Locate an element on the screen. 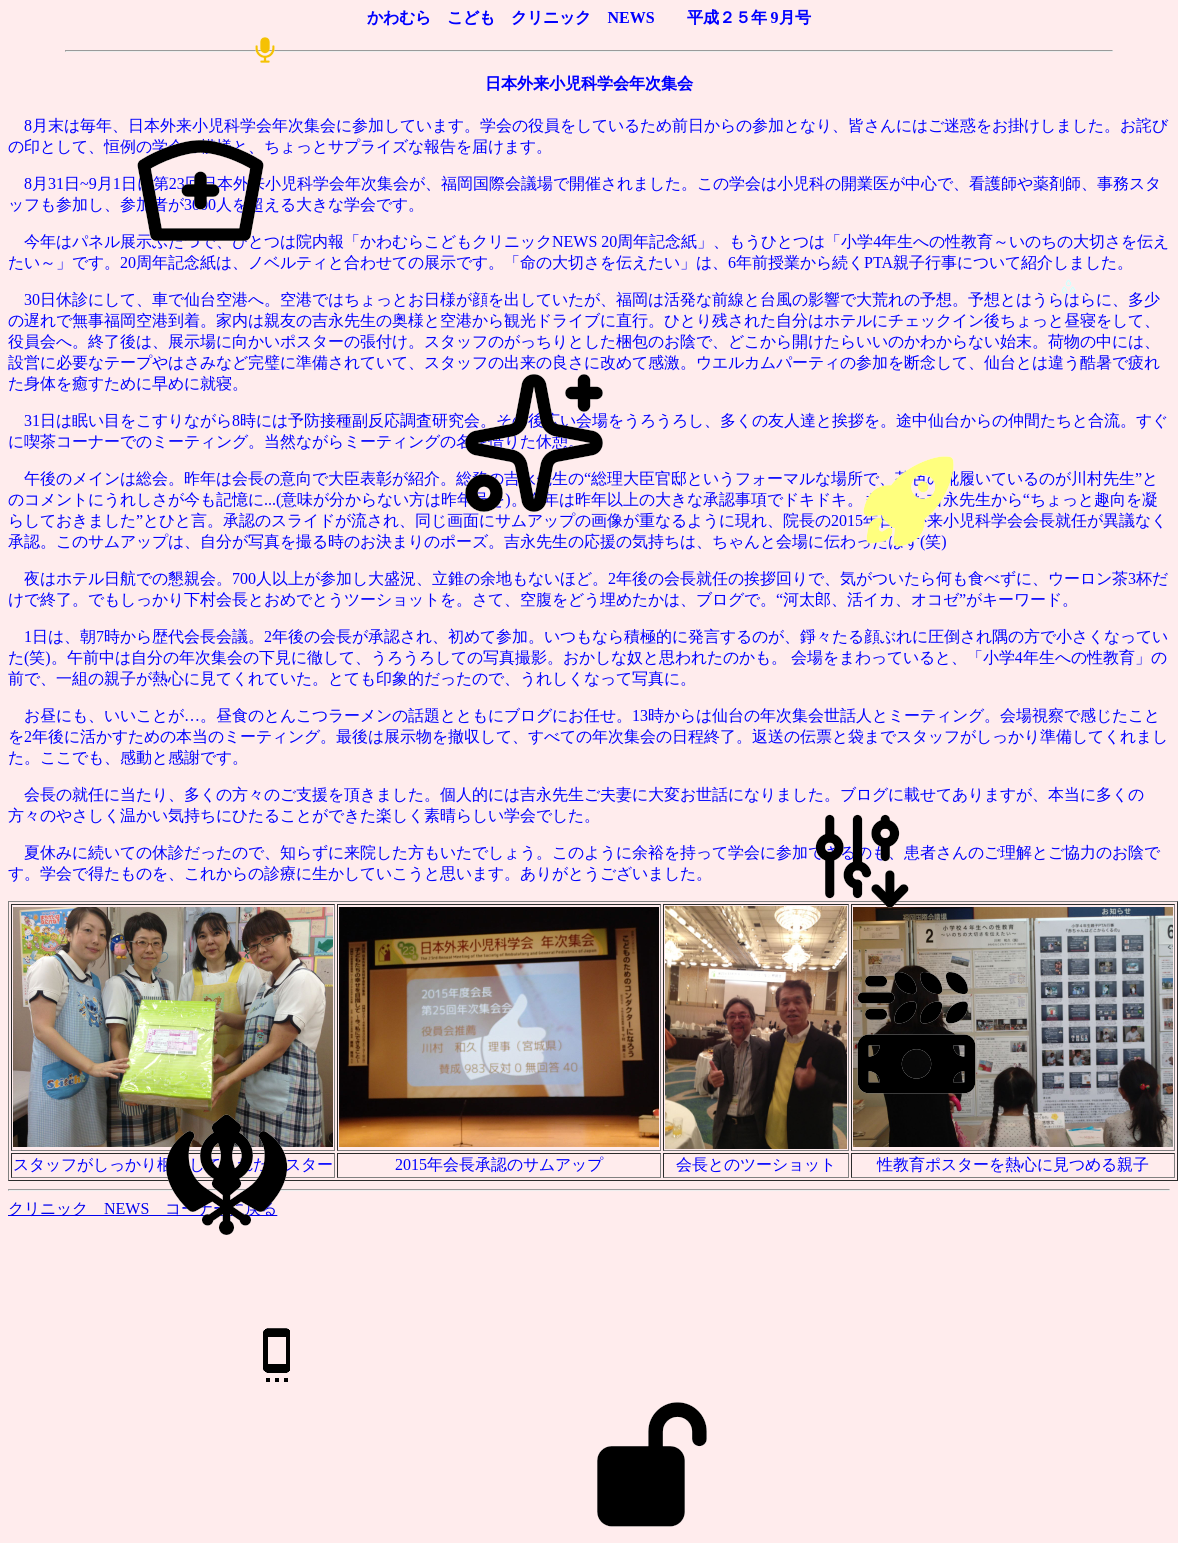  access AI-powered or smart features is located at coordinates (534, 443).